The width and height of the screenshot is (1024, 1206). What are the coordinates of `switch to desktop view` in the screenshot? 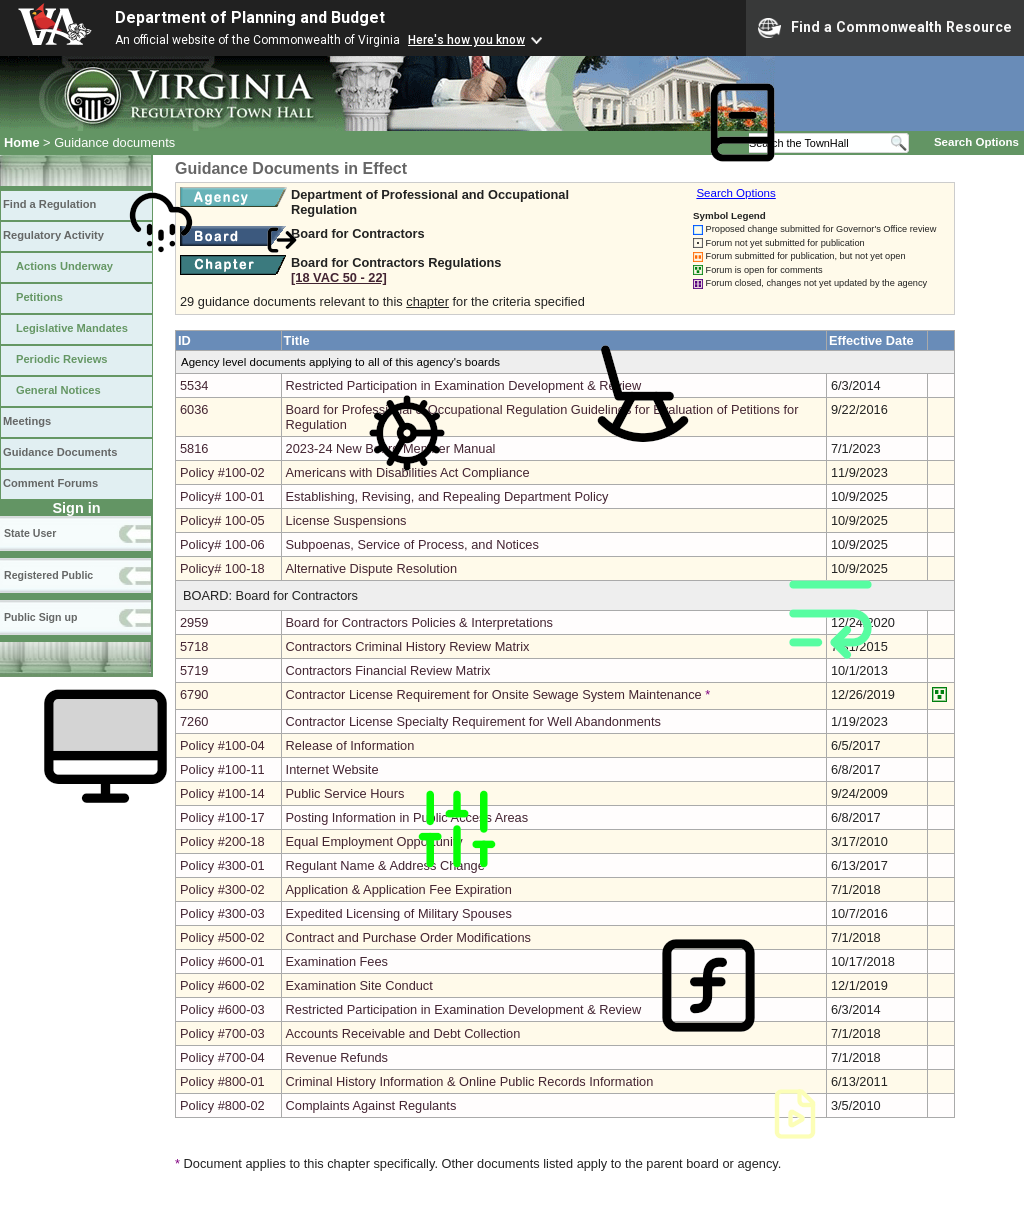 It's located at (105, 741).